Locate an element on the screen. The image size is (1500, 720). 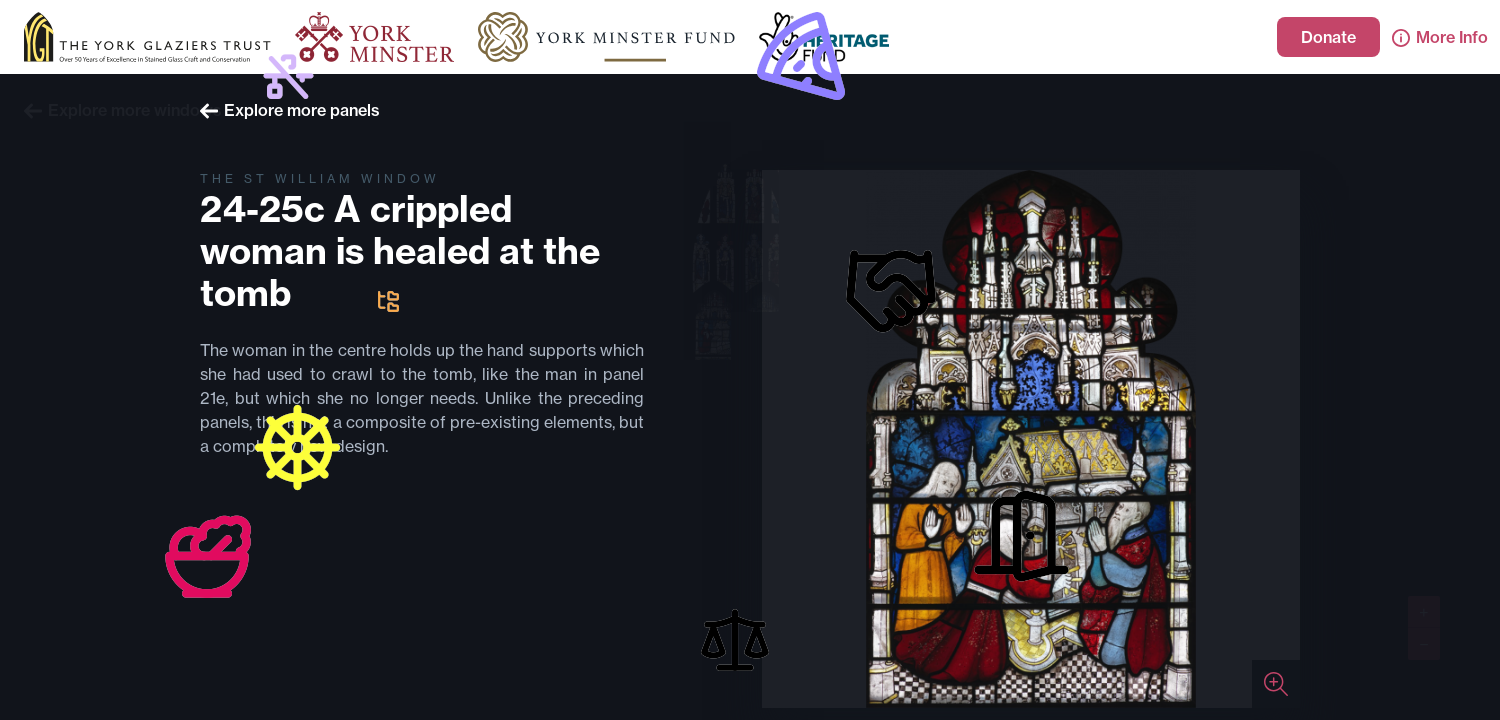
browse directory structure is located at coordinates (388, 301).